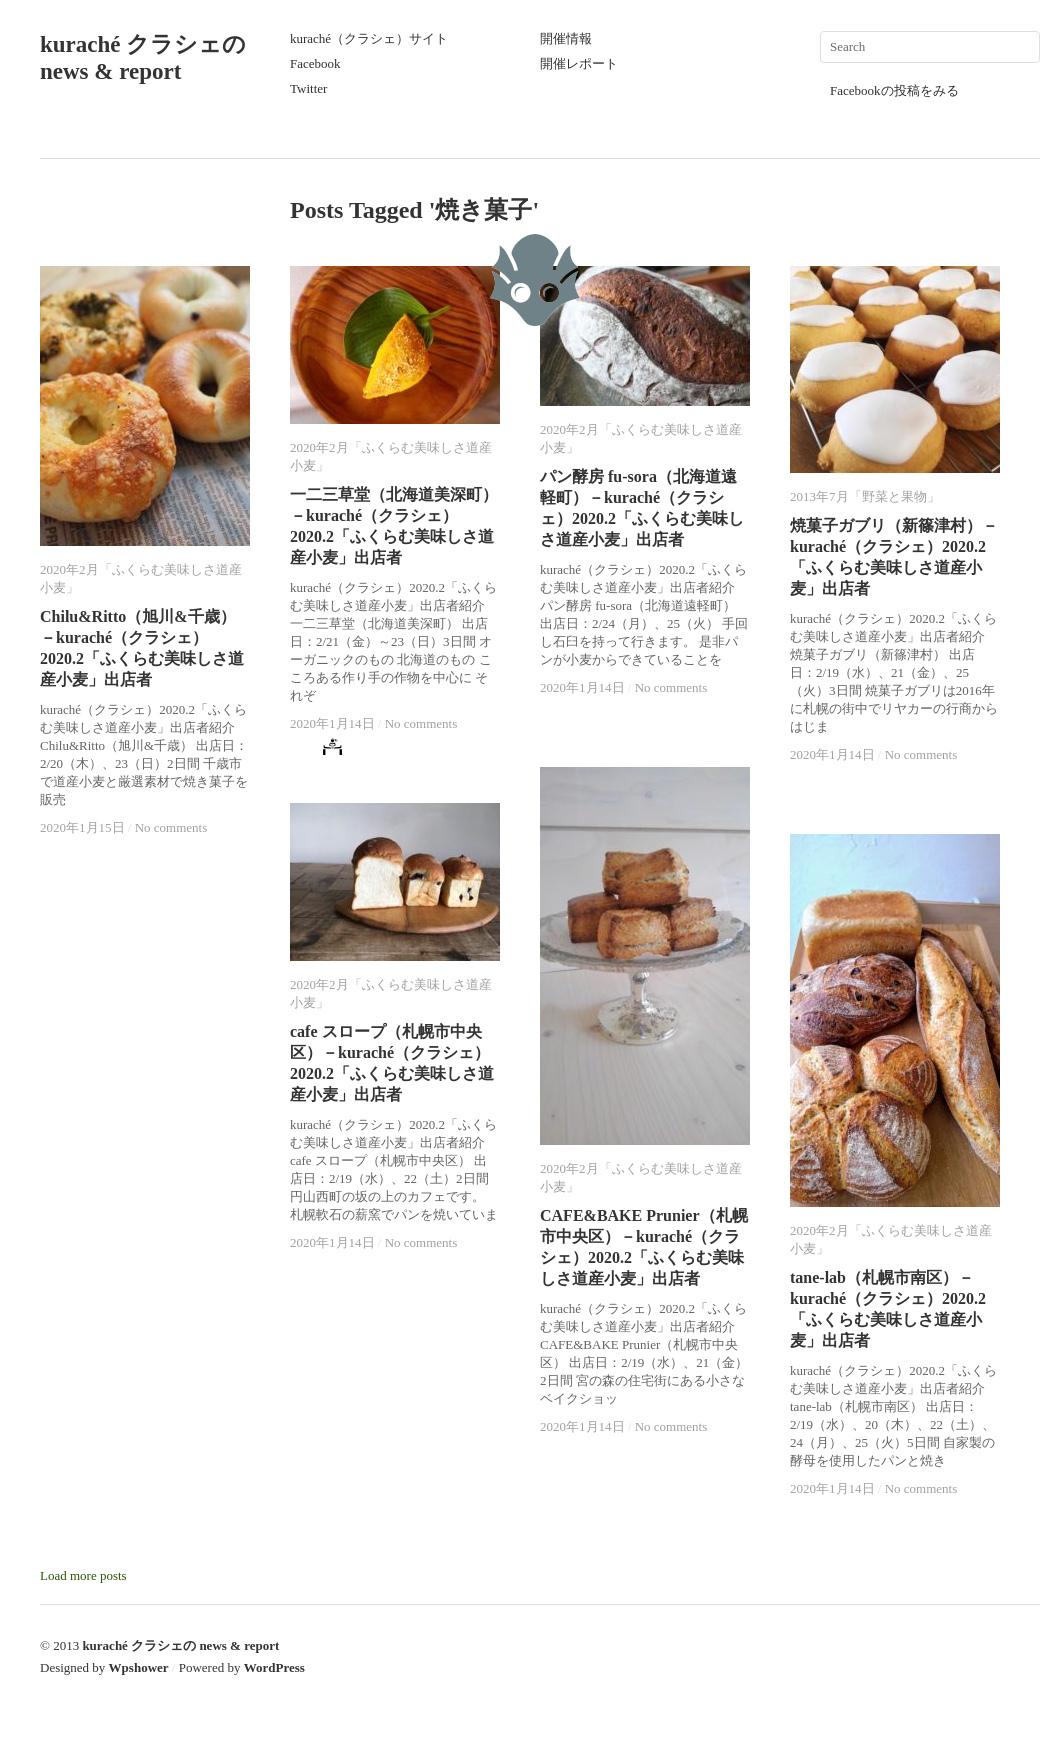 Image resolution: width=1040 pixels, height=1757 pixels. Describe the element at coordinates (535, 280) in the screenshot. I see `select triton or sea creature character` at that location.